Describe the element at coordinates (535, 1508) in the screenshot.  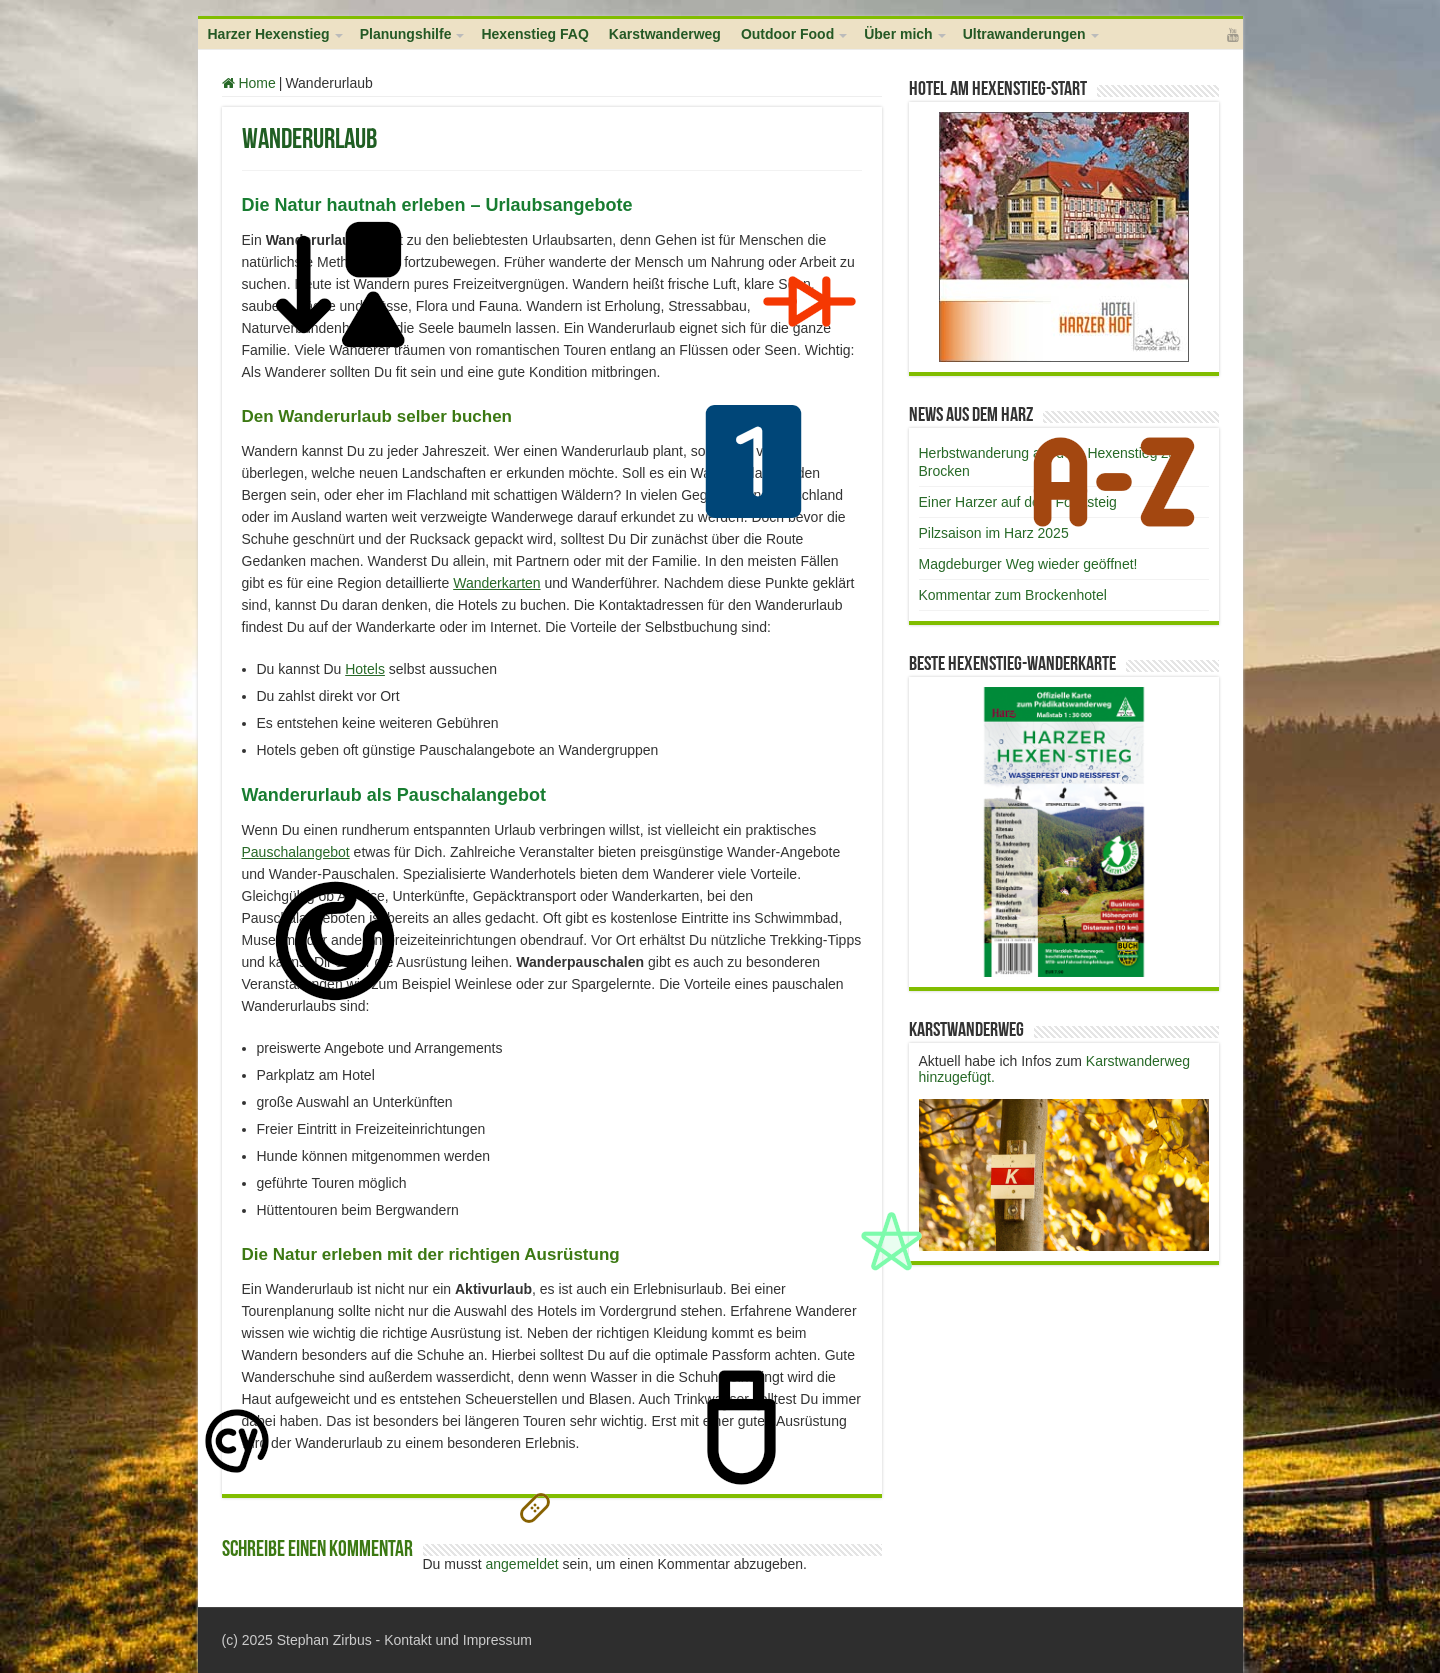
I see `access health or medical settings` at that location.